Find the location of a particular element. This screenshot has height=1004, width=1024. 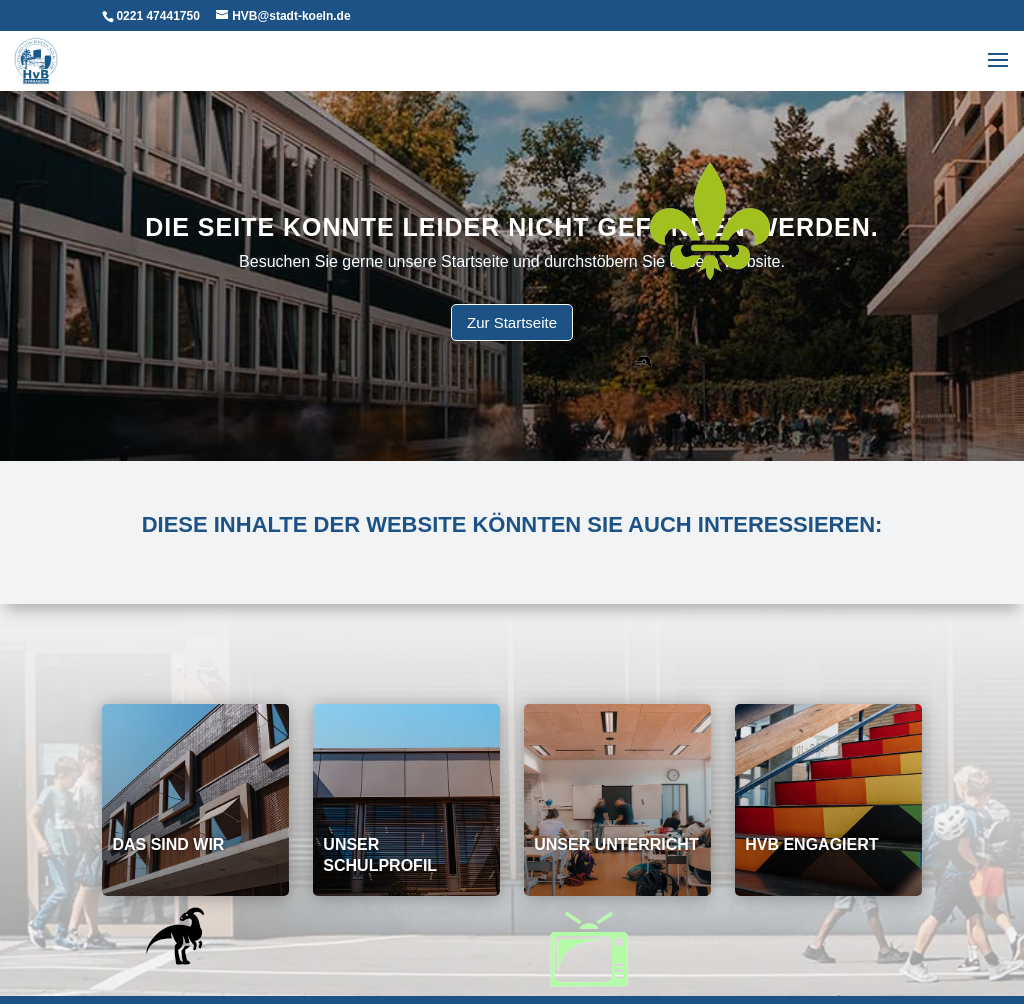

access tv or video streaming features is located at coordinates (589, 949).